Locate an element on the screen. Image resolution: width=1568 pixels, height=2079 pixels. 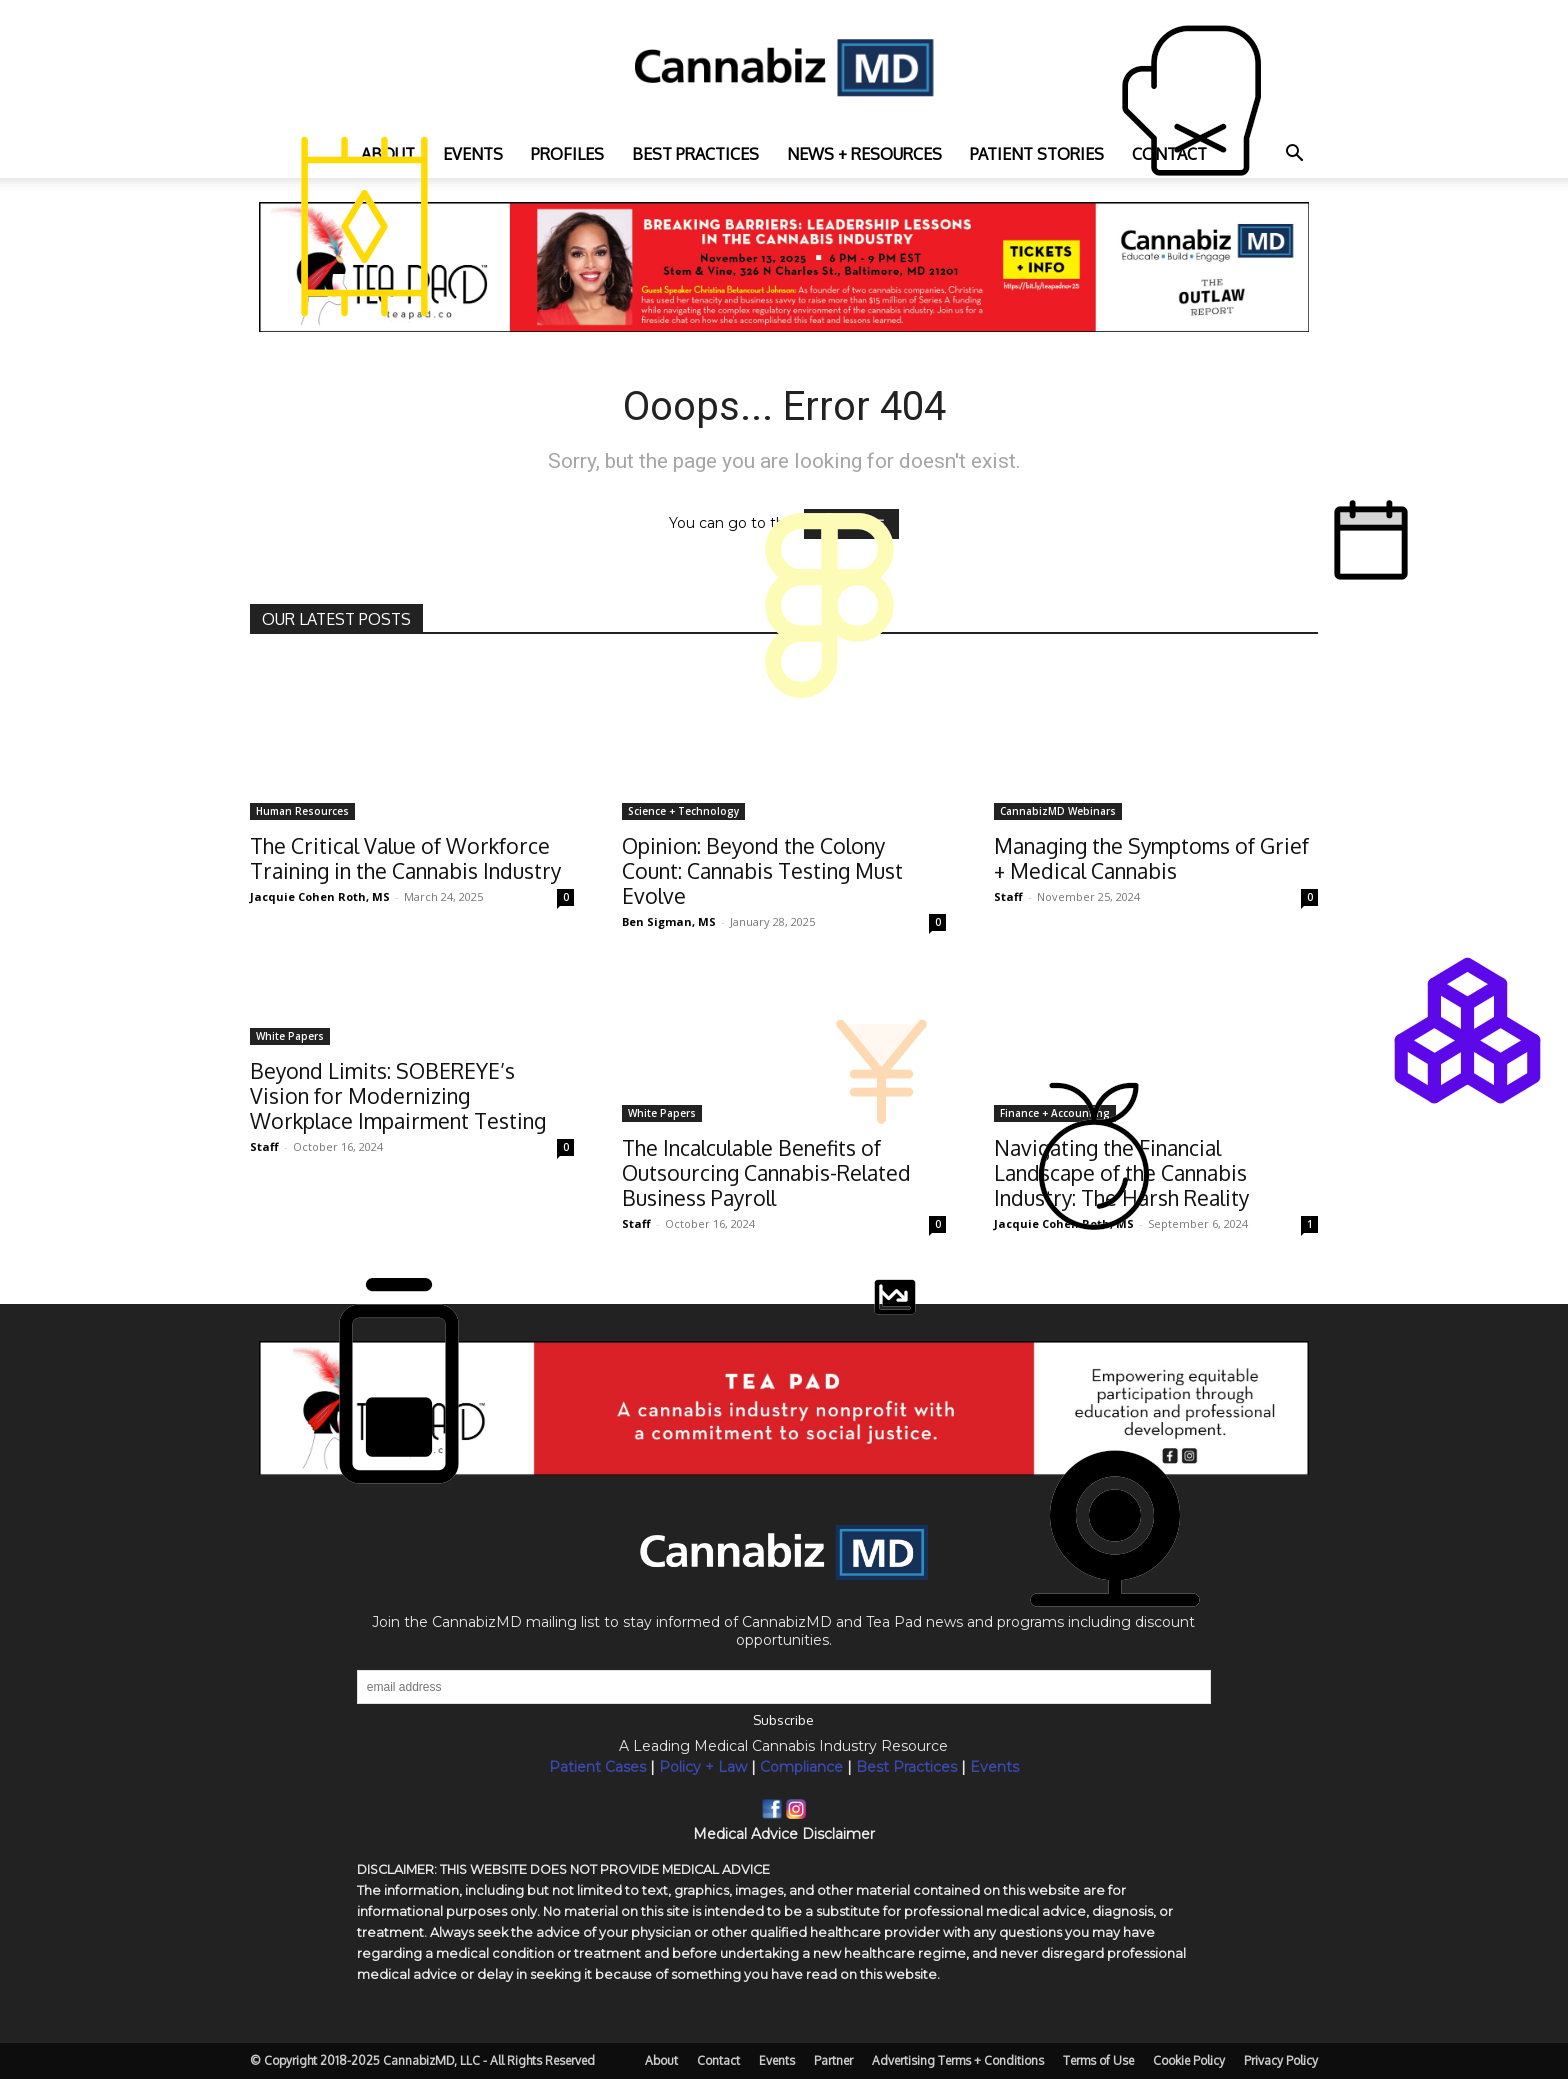
indicates medium battery level is located at coordinates (399, 1384).